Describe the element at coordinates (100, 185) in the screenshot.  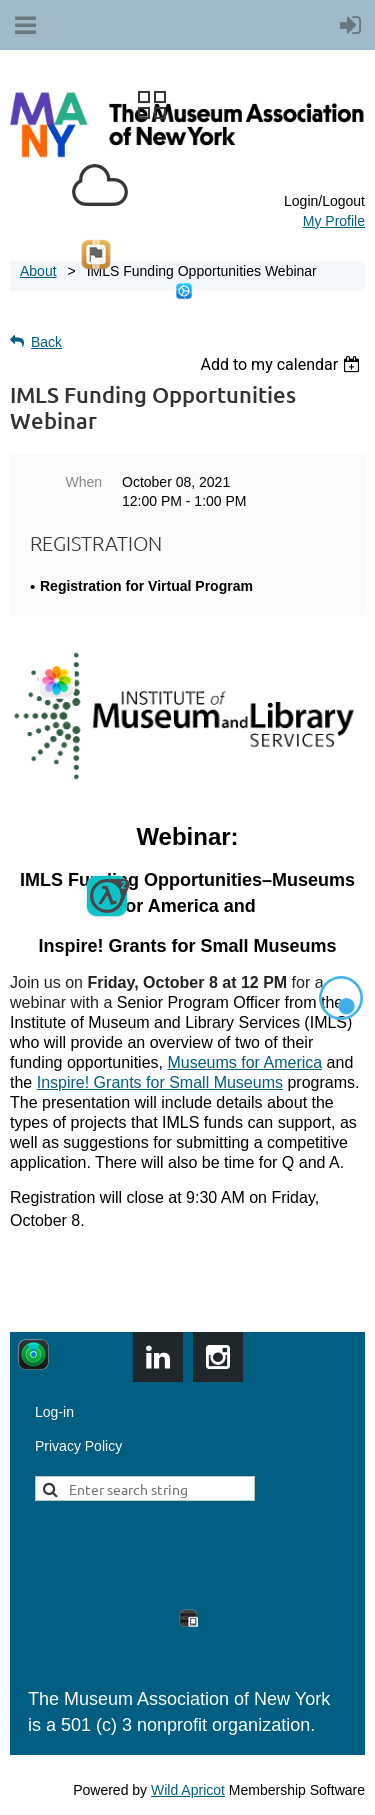
I see `view weather information` at that location.